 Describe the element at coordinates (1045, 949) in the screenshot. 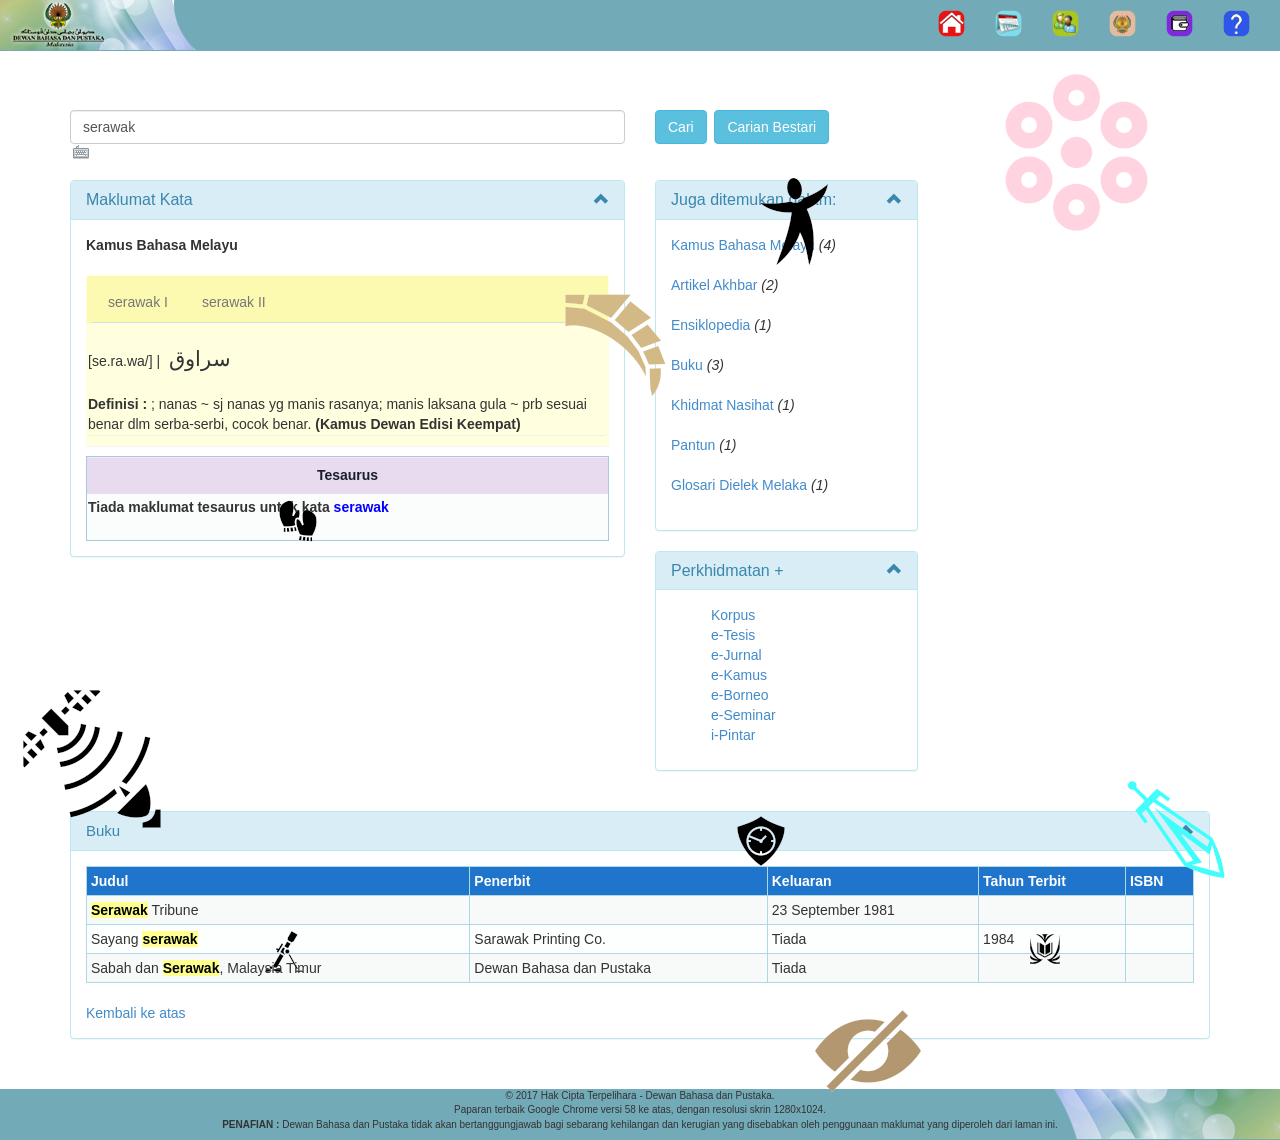

I see `access magical spellbook or grimoire` at that location.